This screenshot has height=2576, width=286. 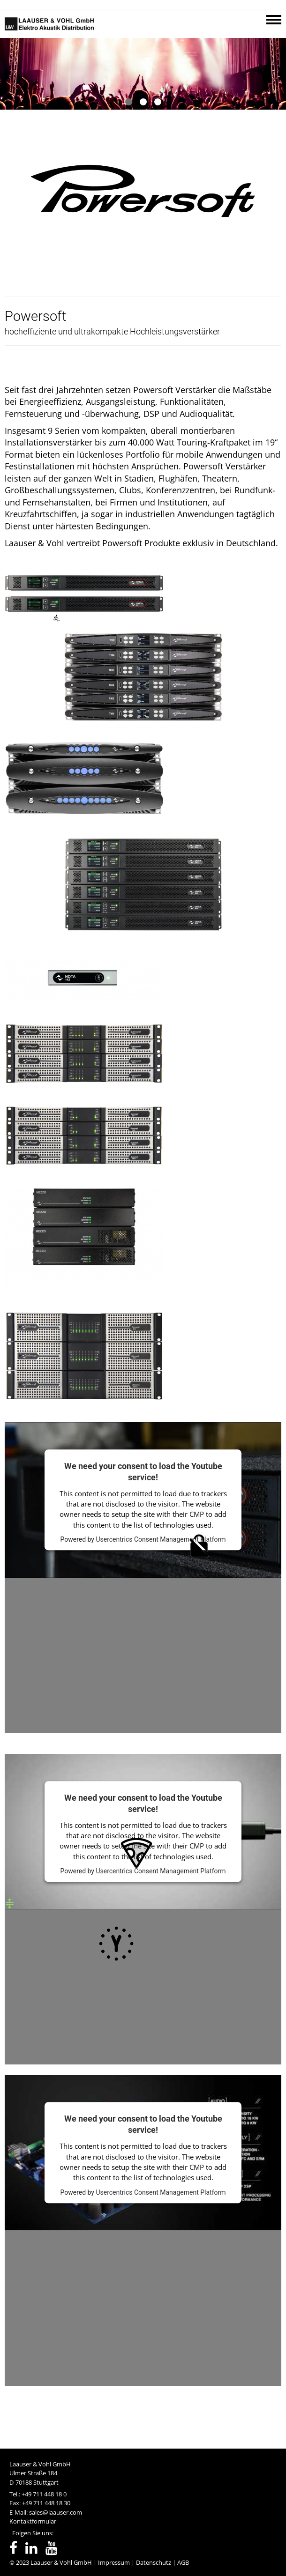 What do you see at coordinates (9, 1903) in the screenshot?
I see `split view vertically` at bounding box center [9, 1903].